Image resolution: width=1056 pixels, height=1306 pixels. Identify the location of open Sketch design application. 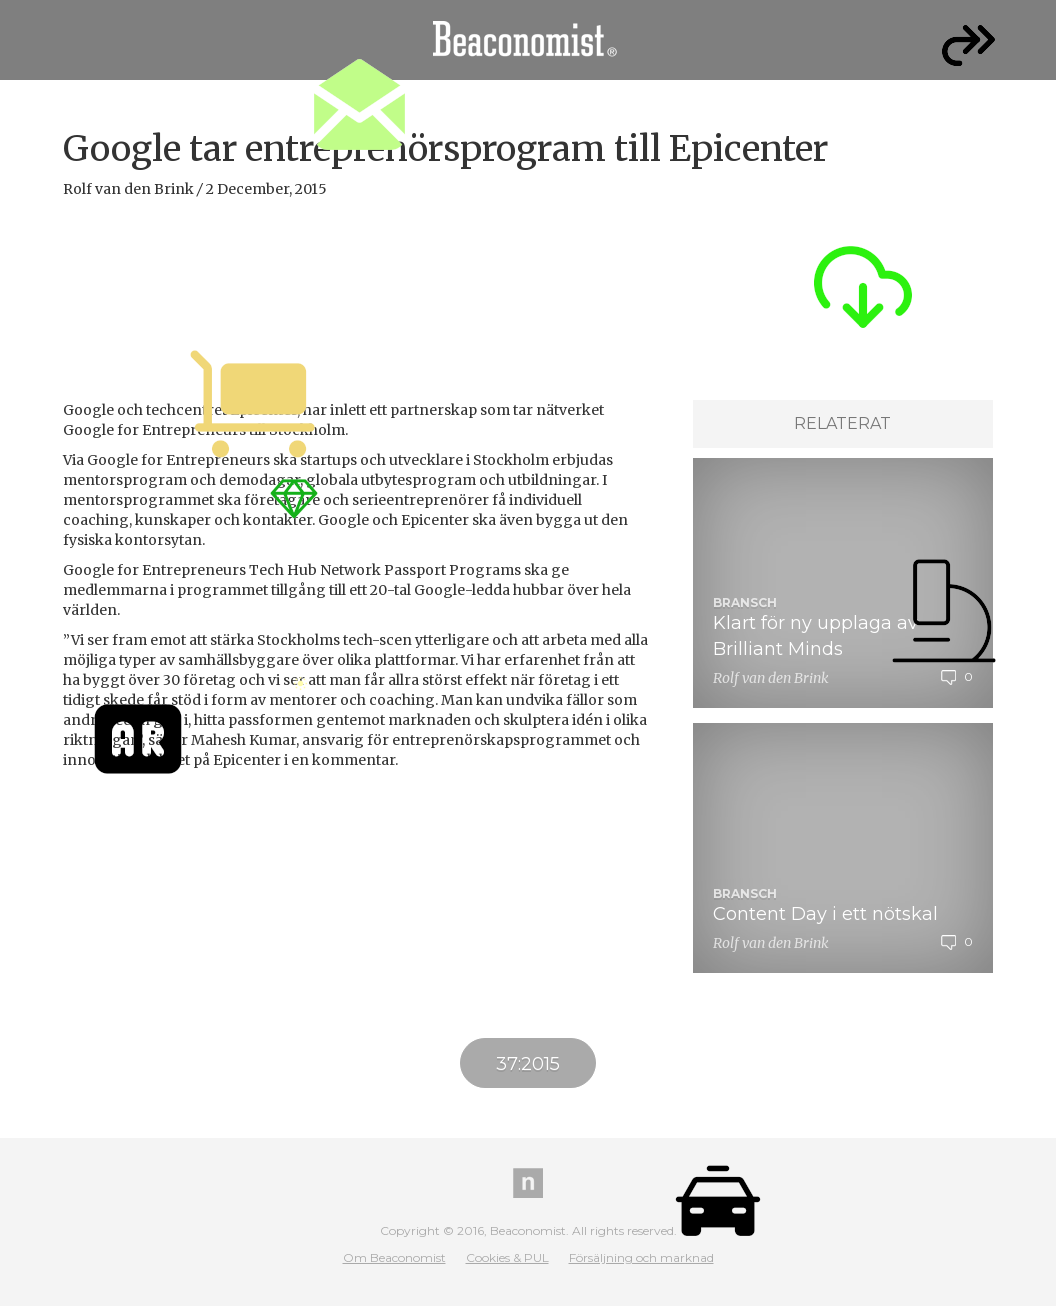
(294, 498).